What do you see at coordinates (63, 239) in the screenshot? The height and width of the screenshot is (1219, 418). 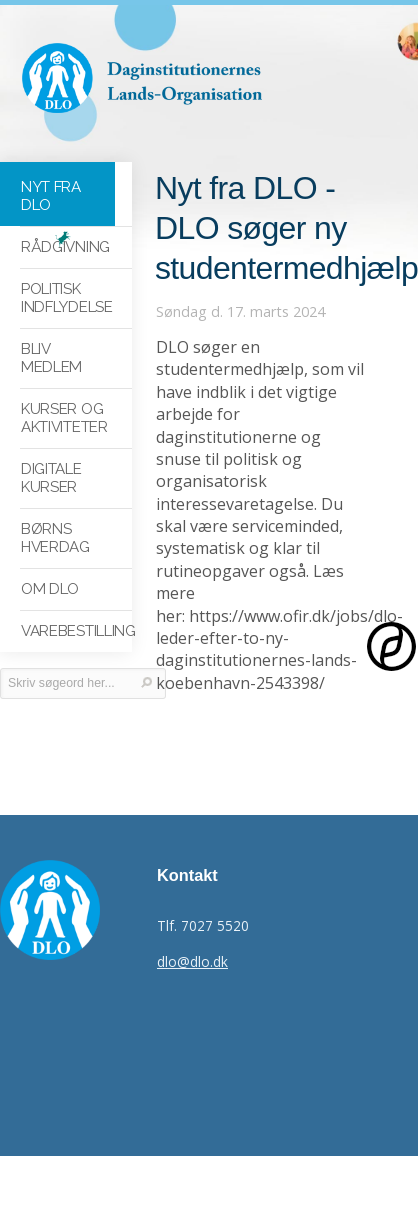 I see `open swisscows search engine` at bounding box center [63, 239].